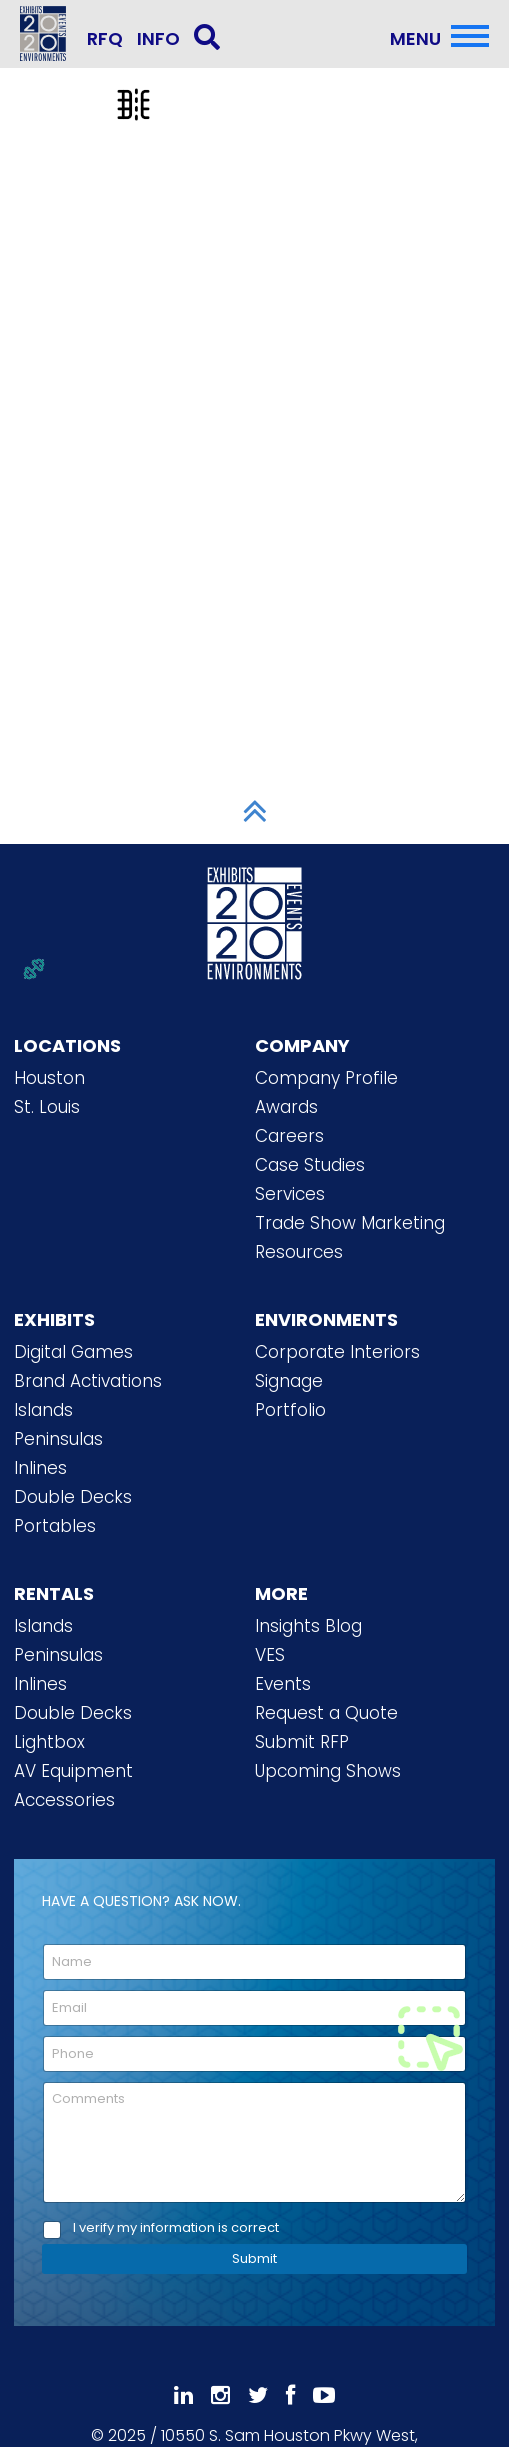  Describe the element at coordinates (429, 2037) in the screenshot. I see `select or draw a custom region` at that location.